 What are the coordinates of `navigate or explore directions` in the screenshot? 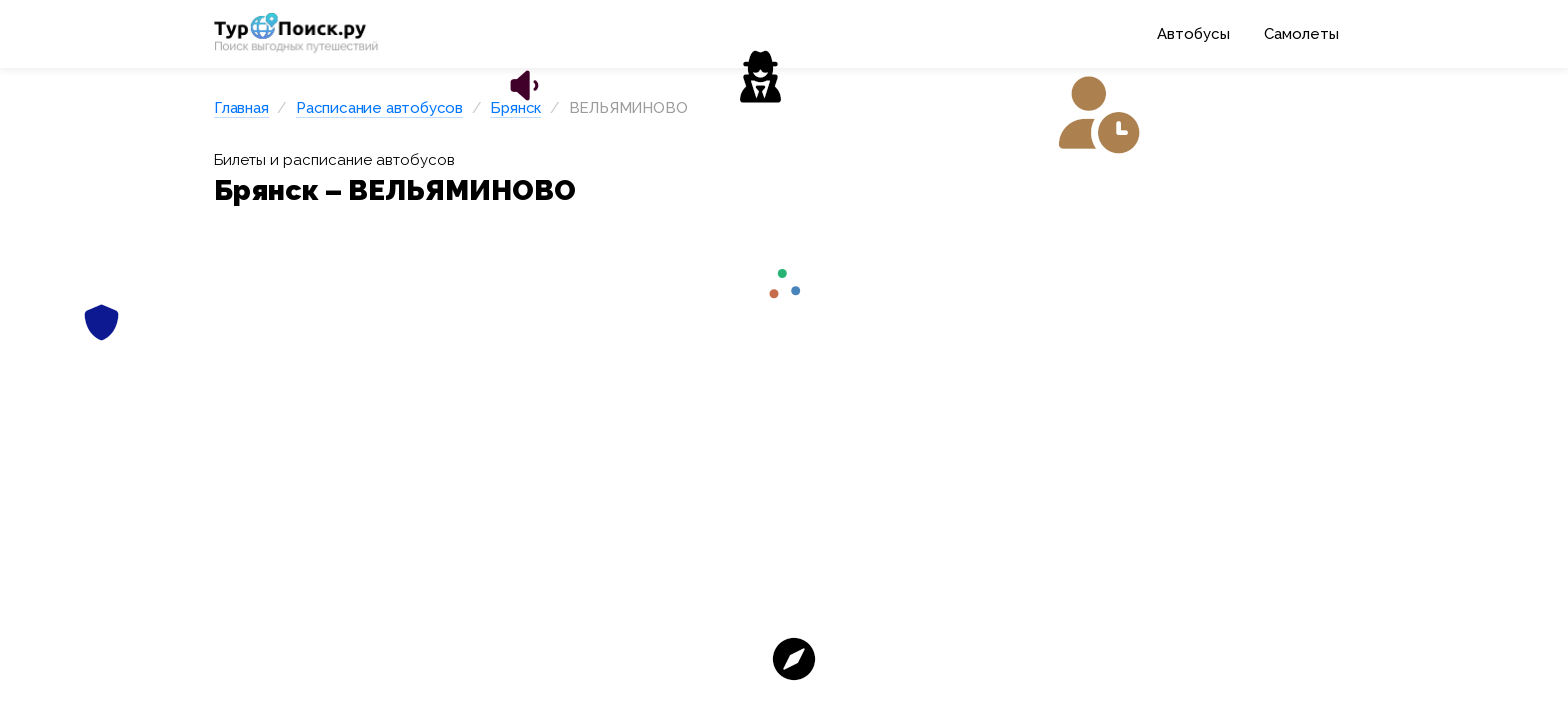 It's located at (794, 659).